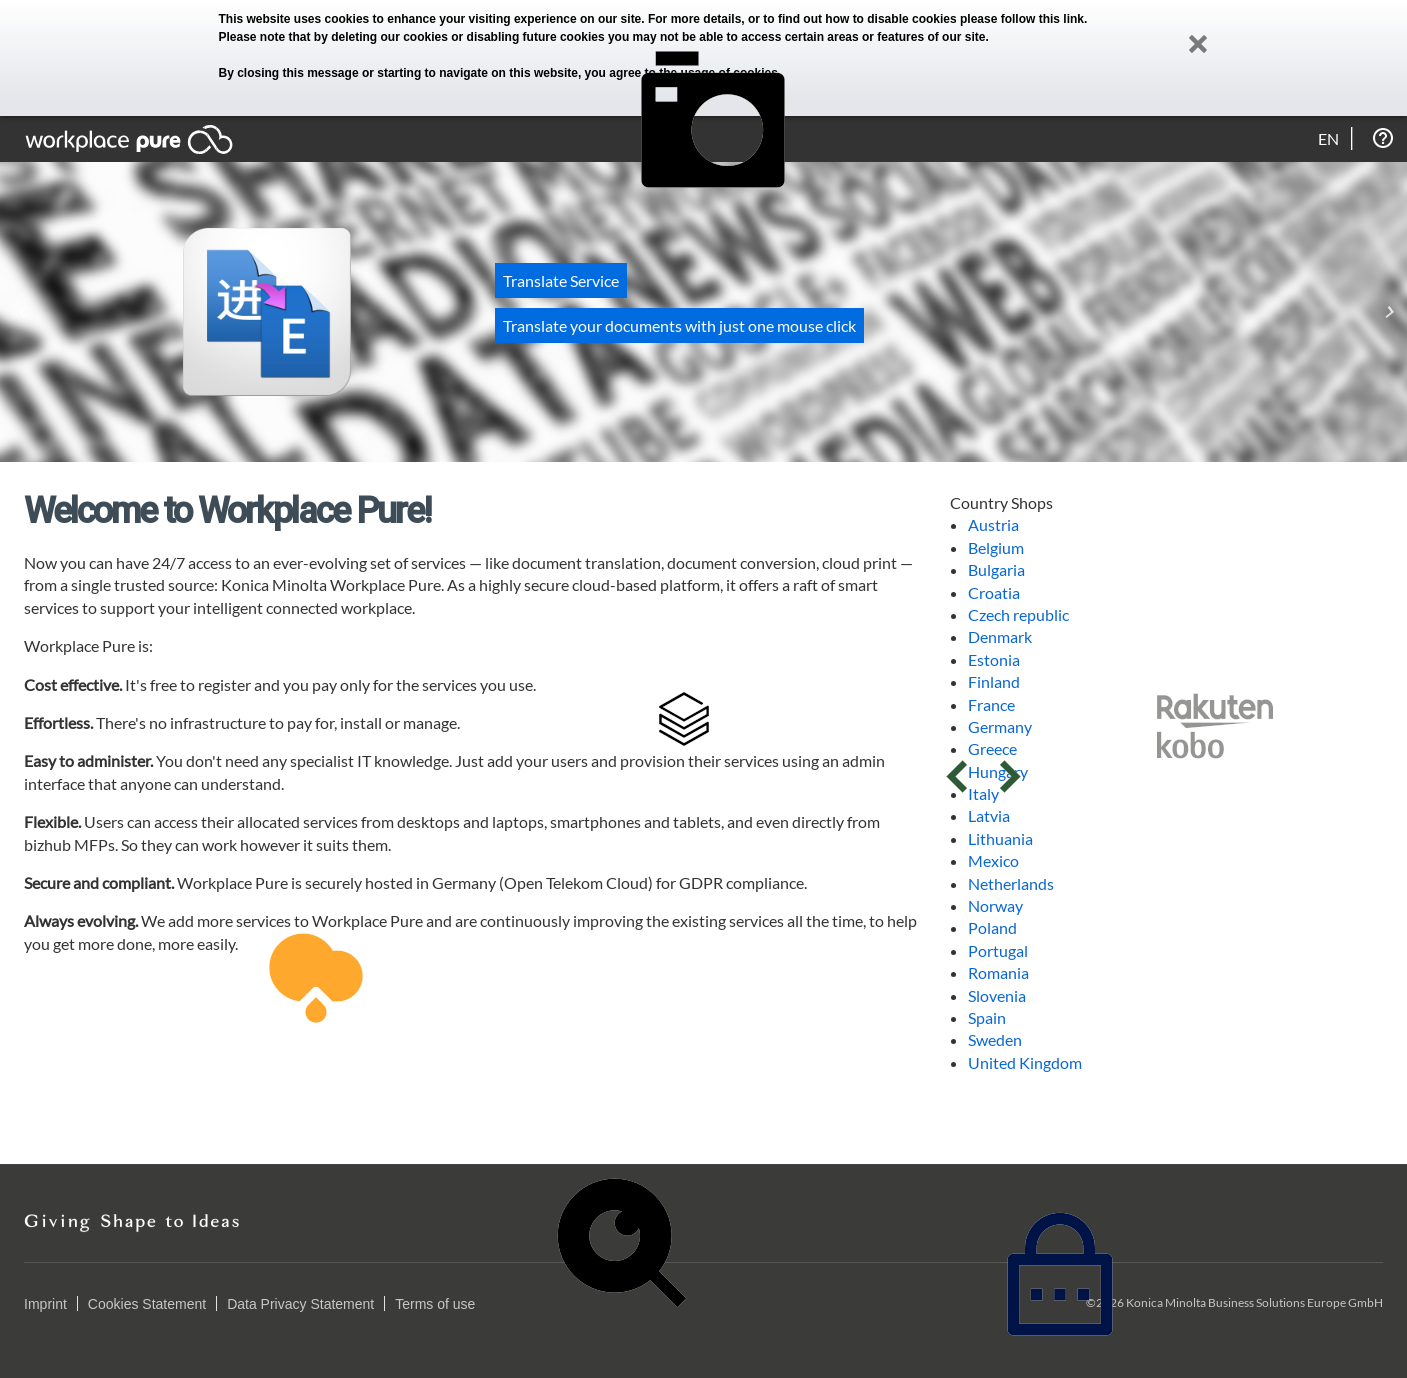 The image size is (1407, 1378). What do you see at coordinates (1060, 1277) in the screenshot?
I see `enter password to unlock` at bounding box center [1060, 1277].